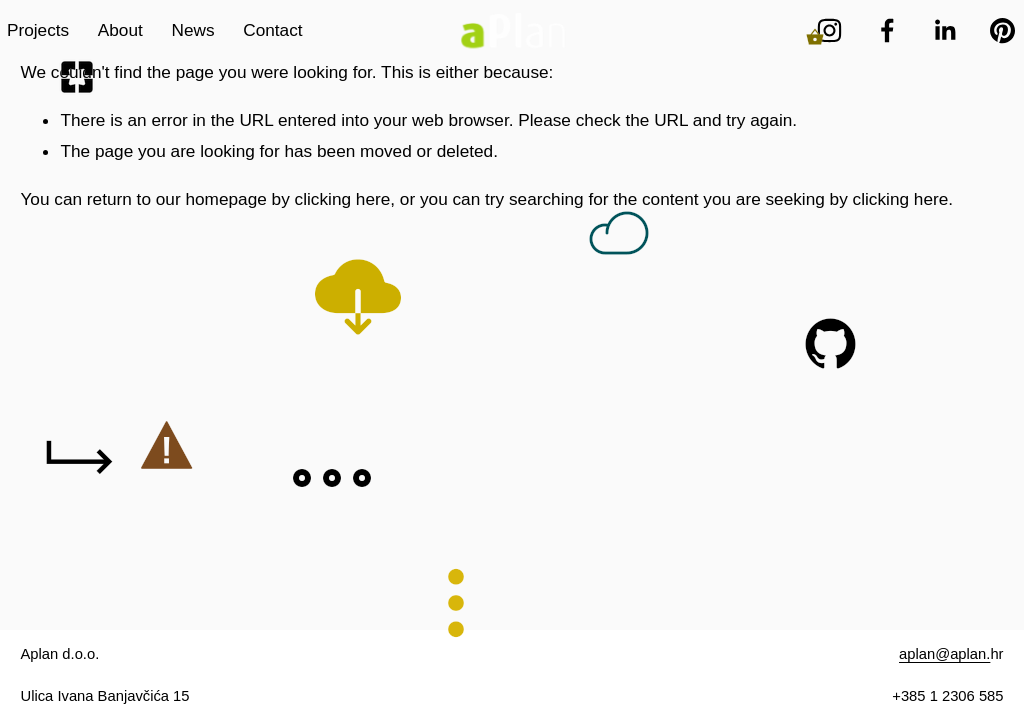 The image size is (1024, 720). What do you see at coordinates (166, 445) in the screenshot?
I see `indicates a warning or alert condition` at bounding box center [166, 445].